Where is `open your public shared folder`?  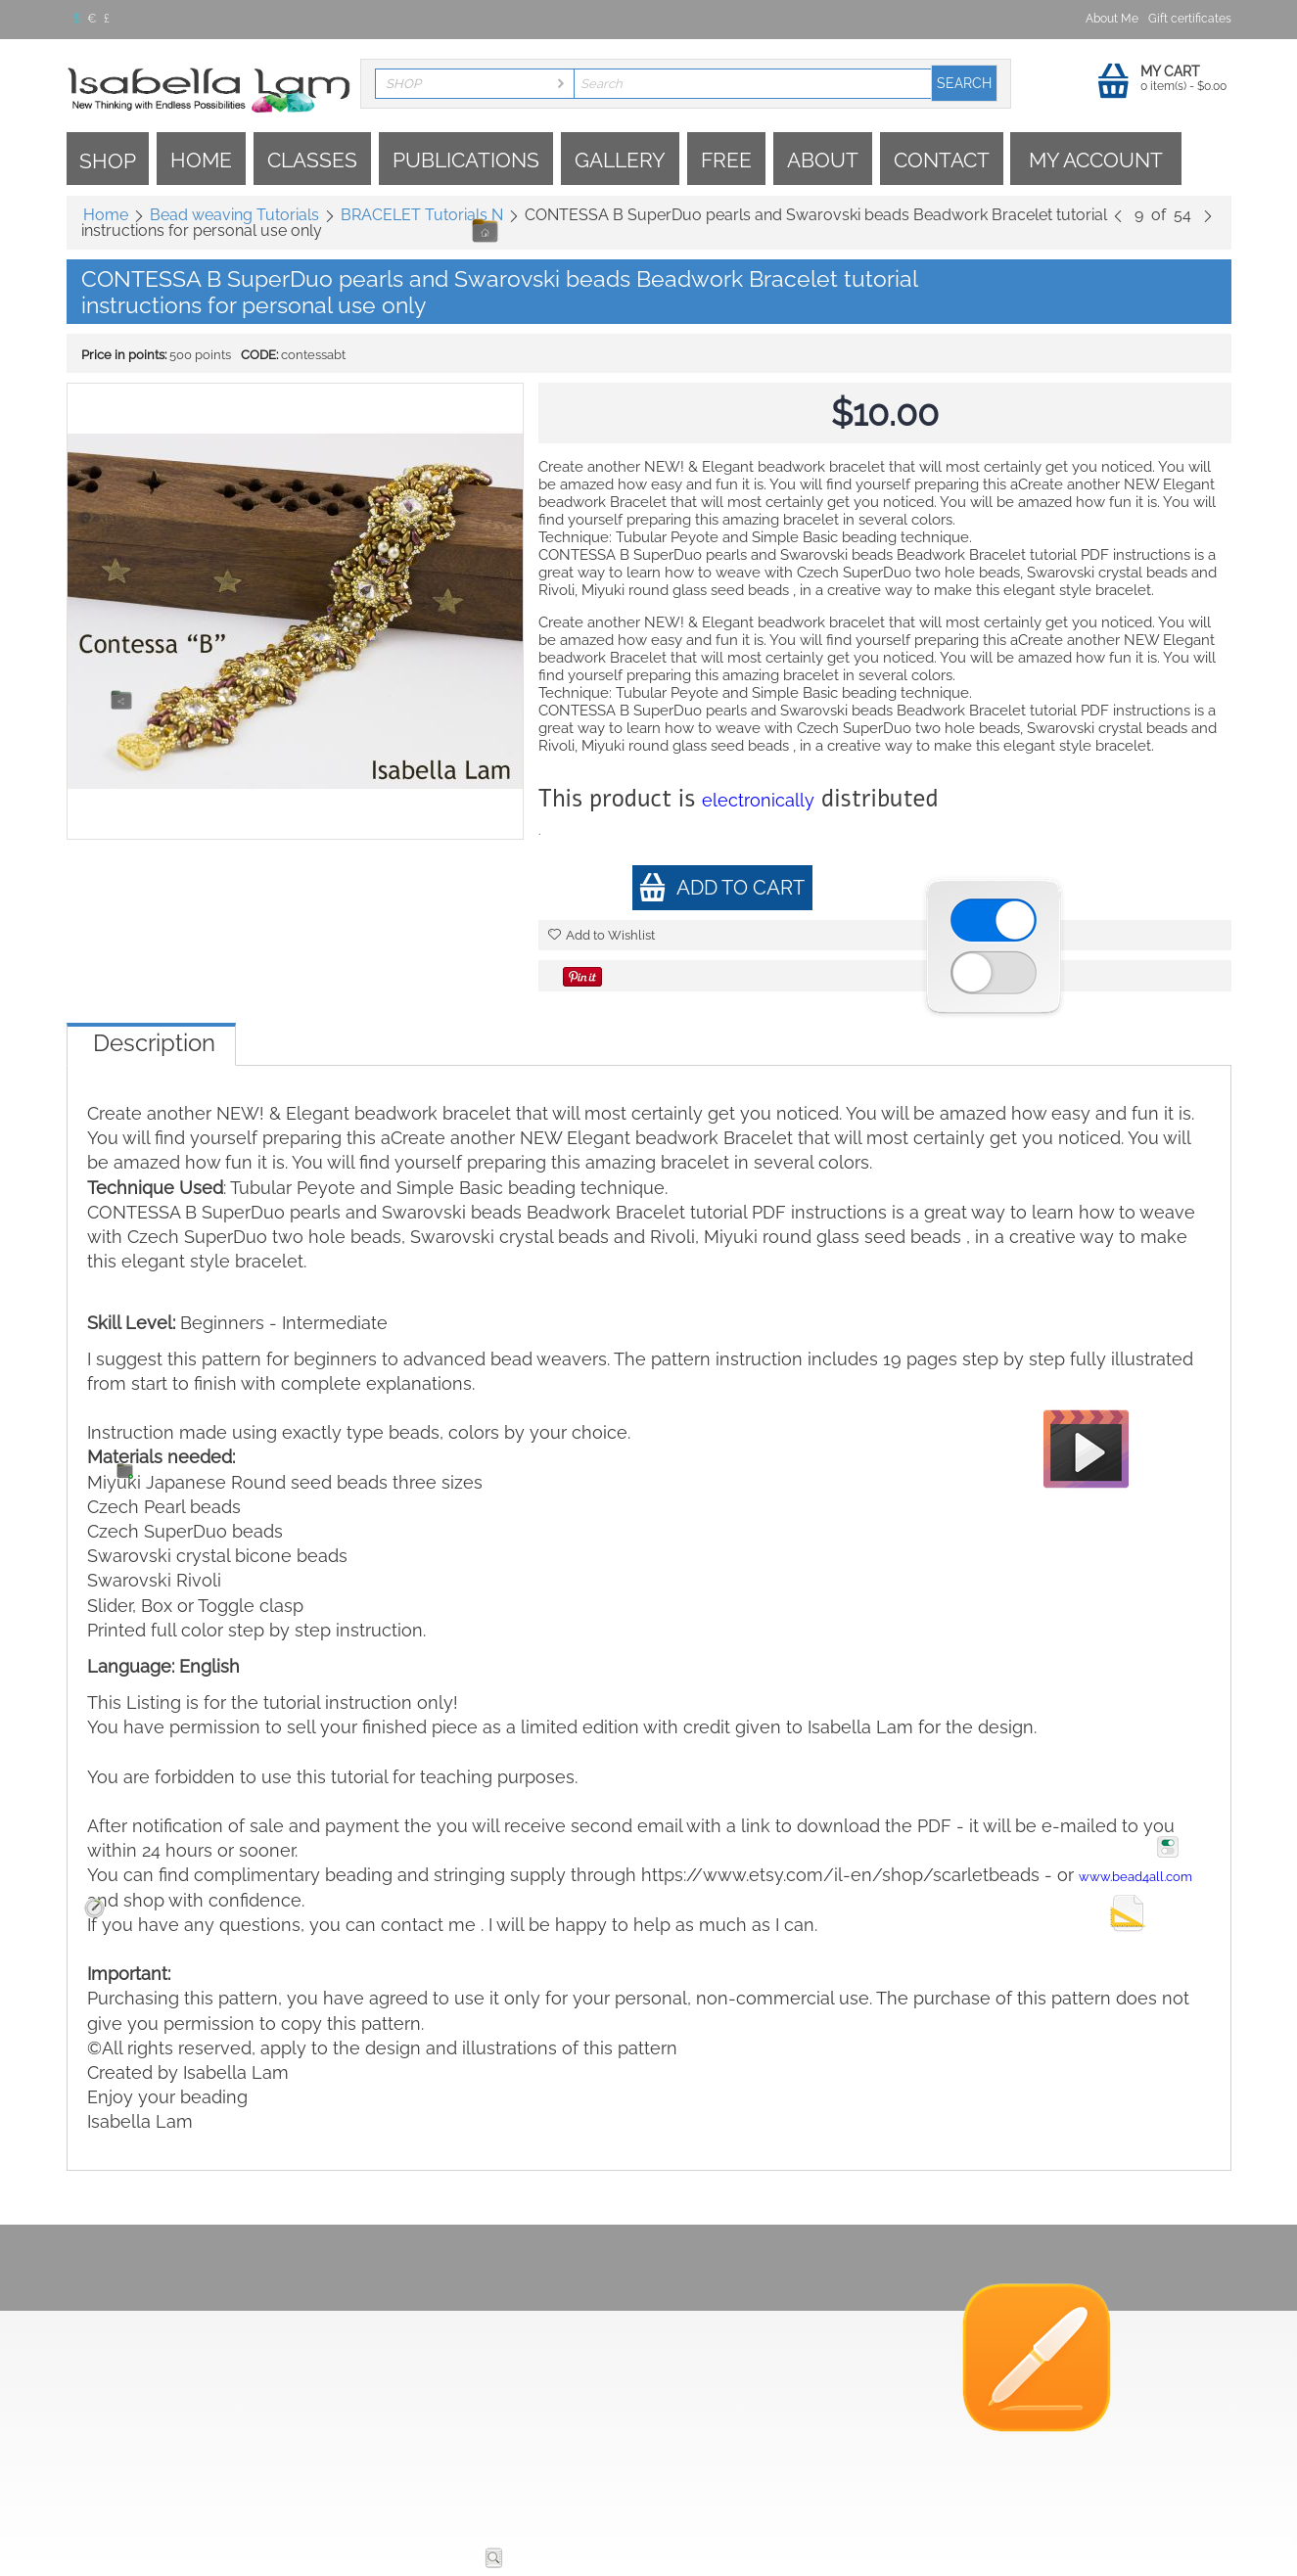 open your public shared folder is located at coordinates (121, 700).